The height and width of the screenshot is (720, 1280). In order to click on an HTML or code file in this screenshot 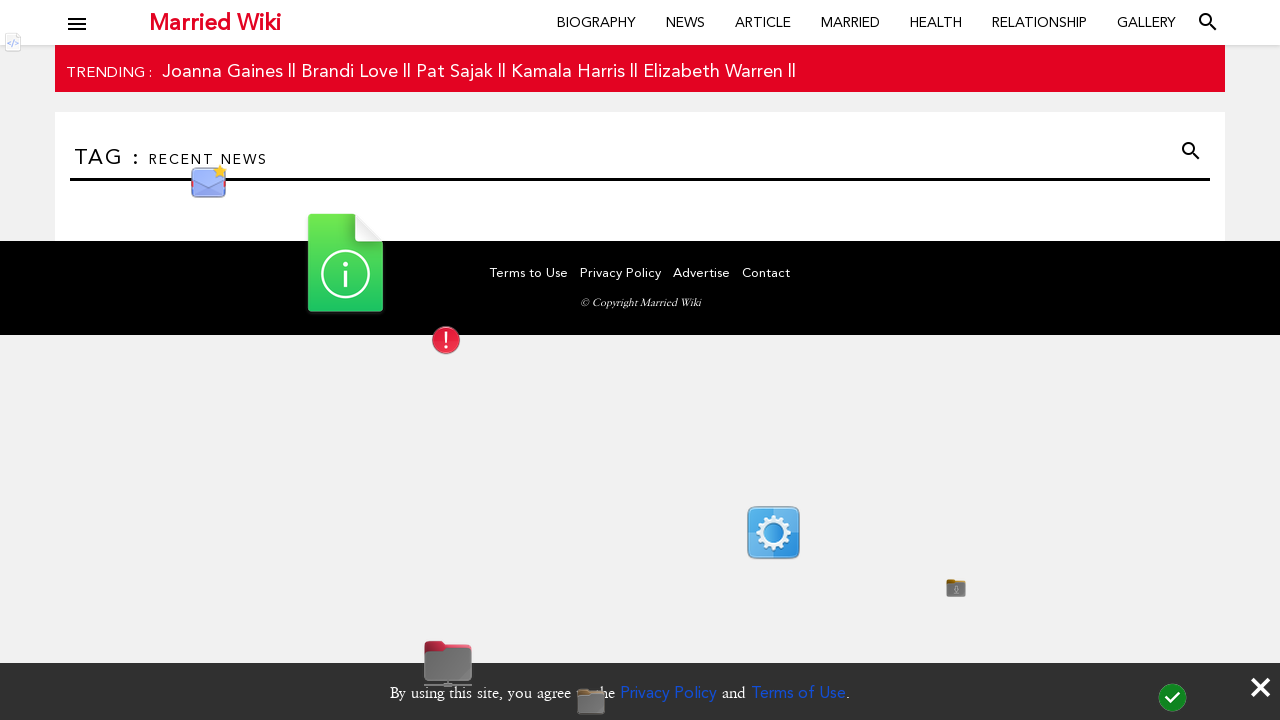, I will do `click(13, 42)`.